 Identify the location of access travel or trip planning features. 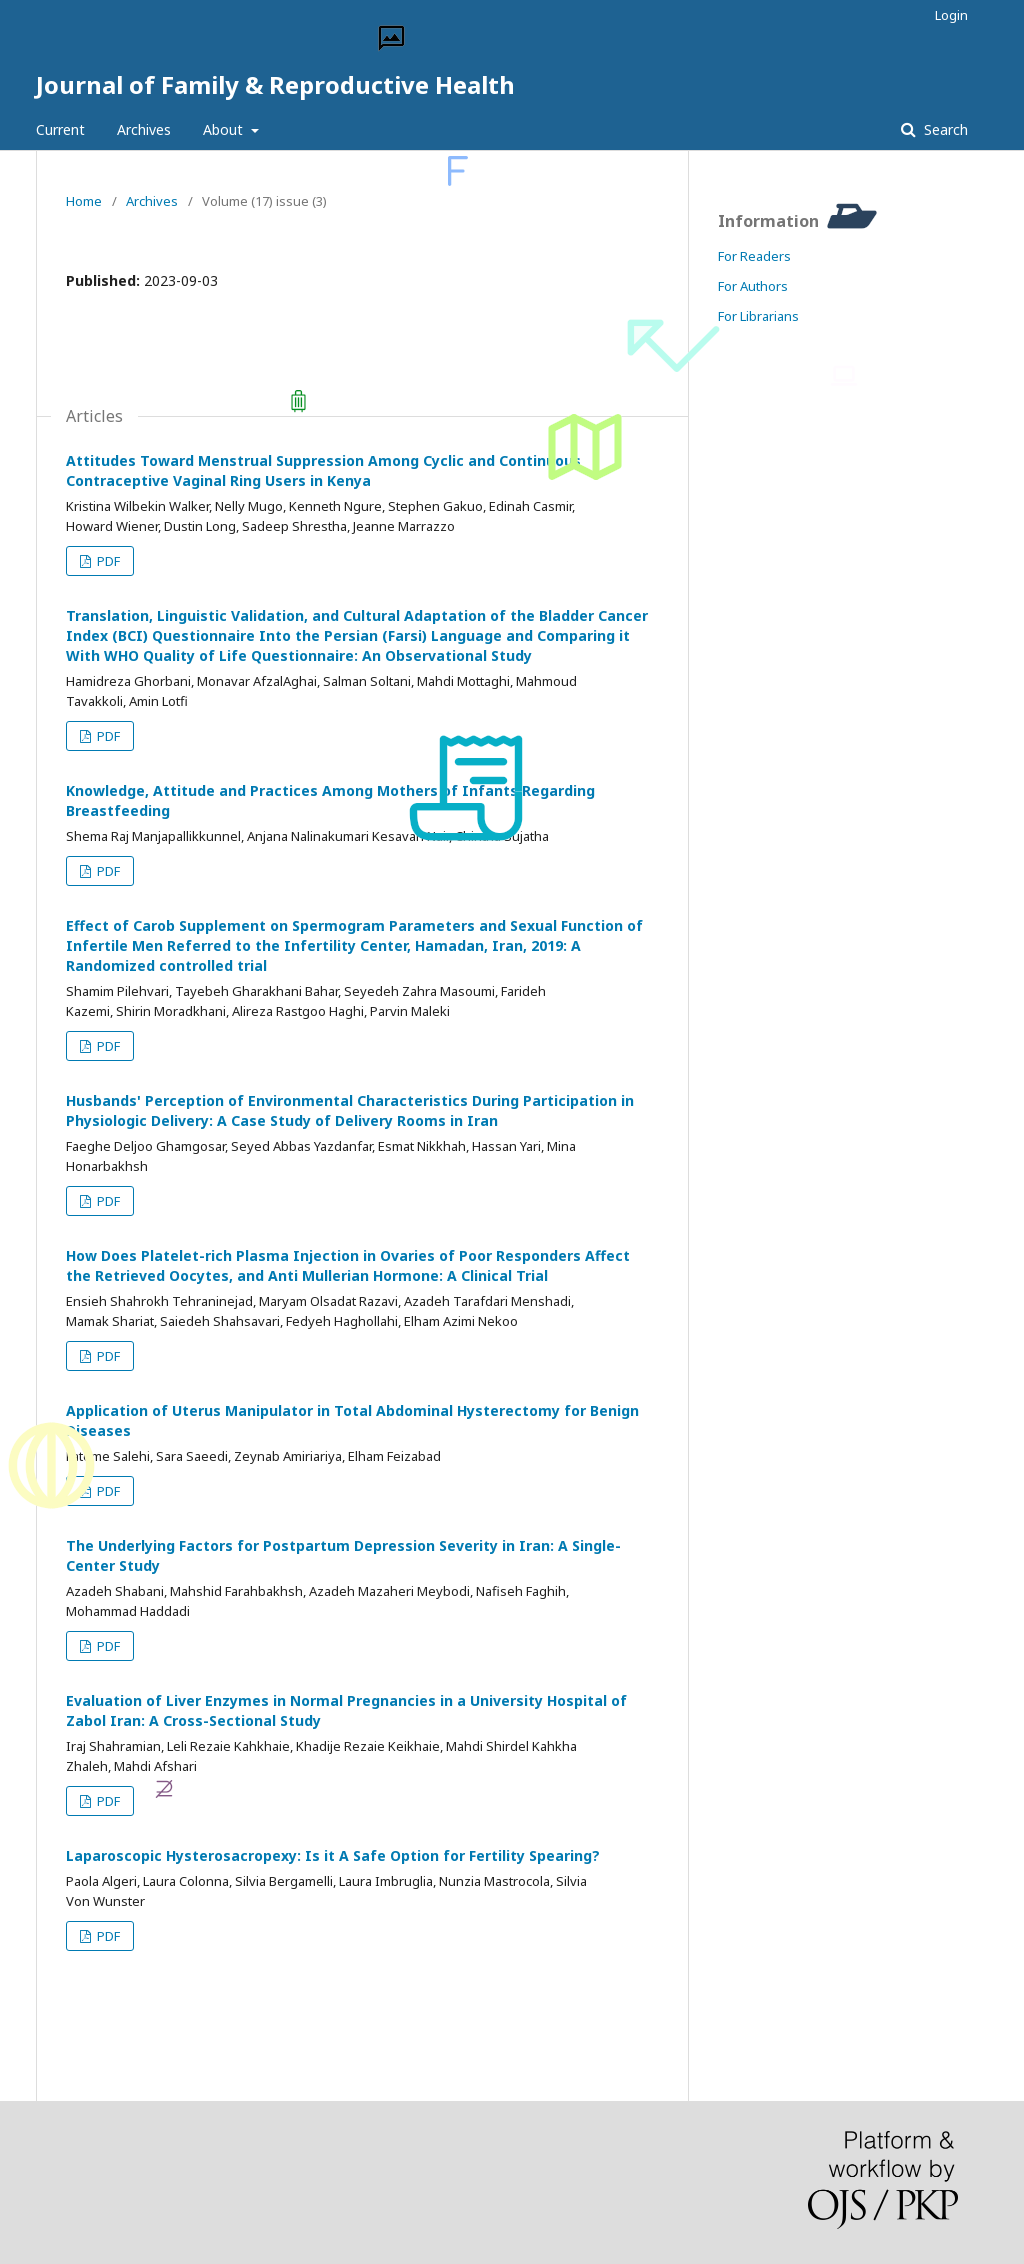
(298, 401).